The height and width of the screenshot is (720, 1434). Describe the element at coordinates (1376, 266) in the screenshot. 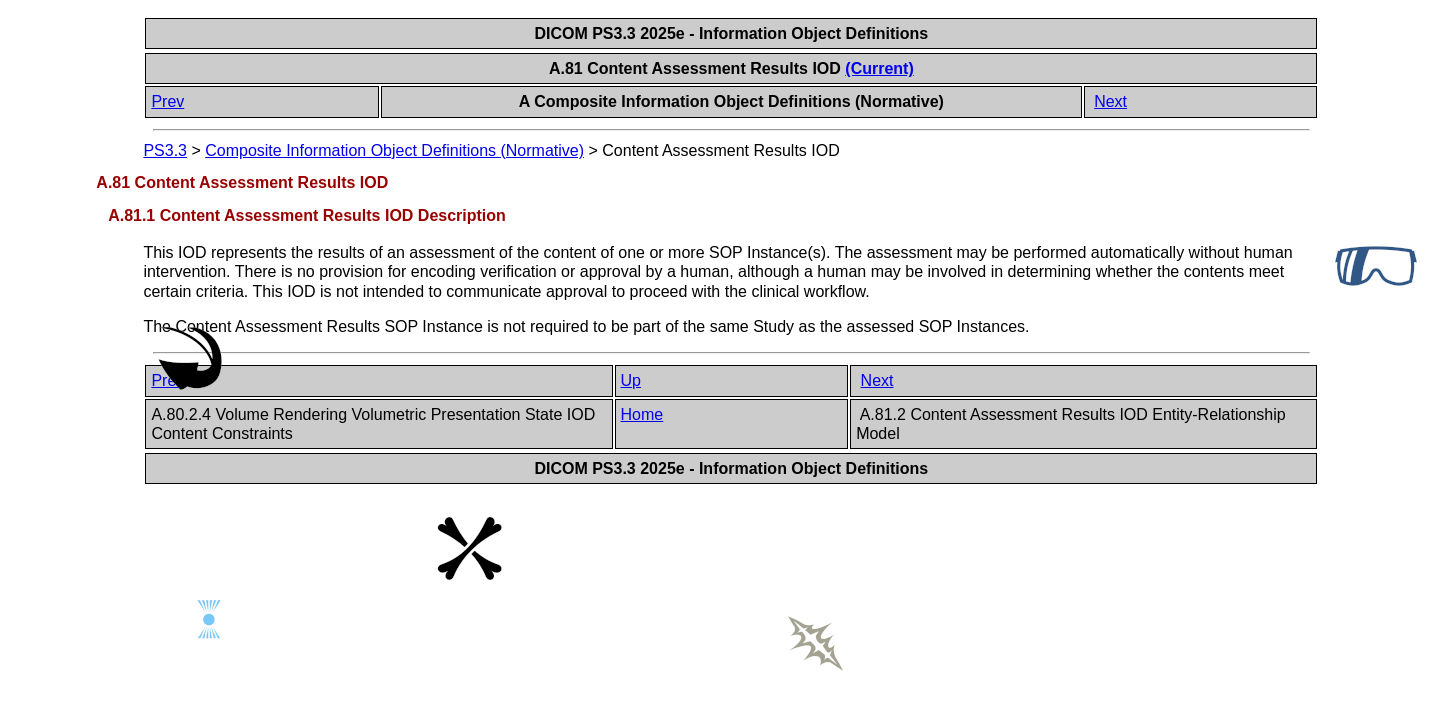

I see `enable safety mode or protective settings` at that location.